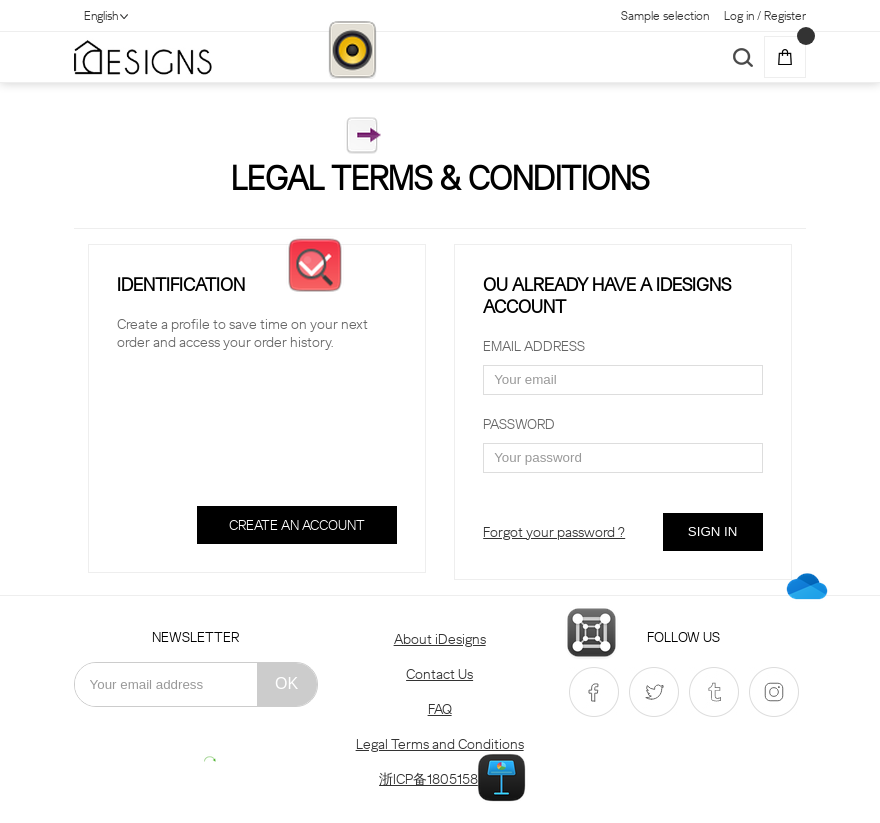 Image resolution: width=880 pixels, height=823 pixels. I want to click on open dconf editor to modify system settings, so click(315, 265).